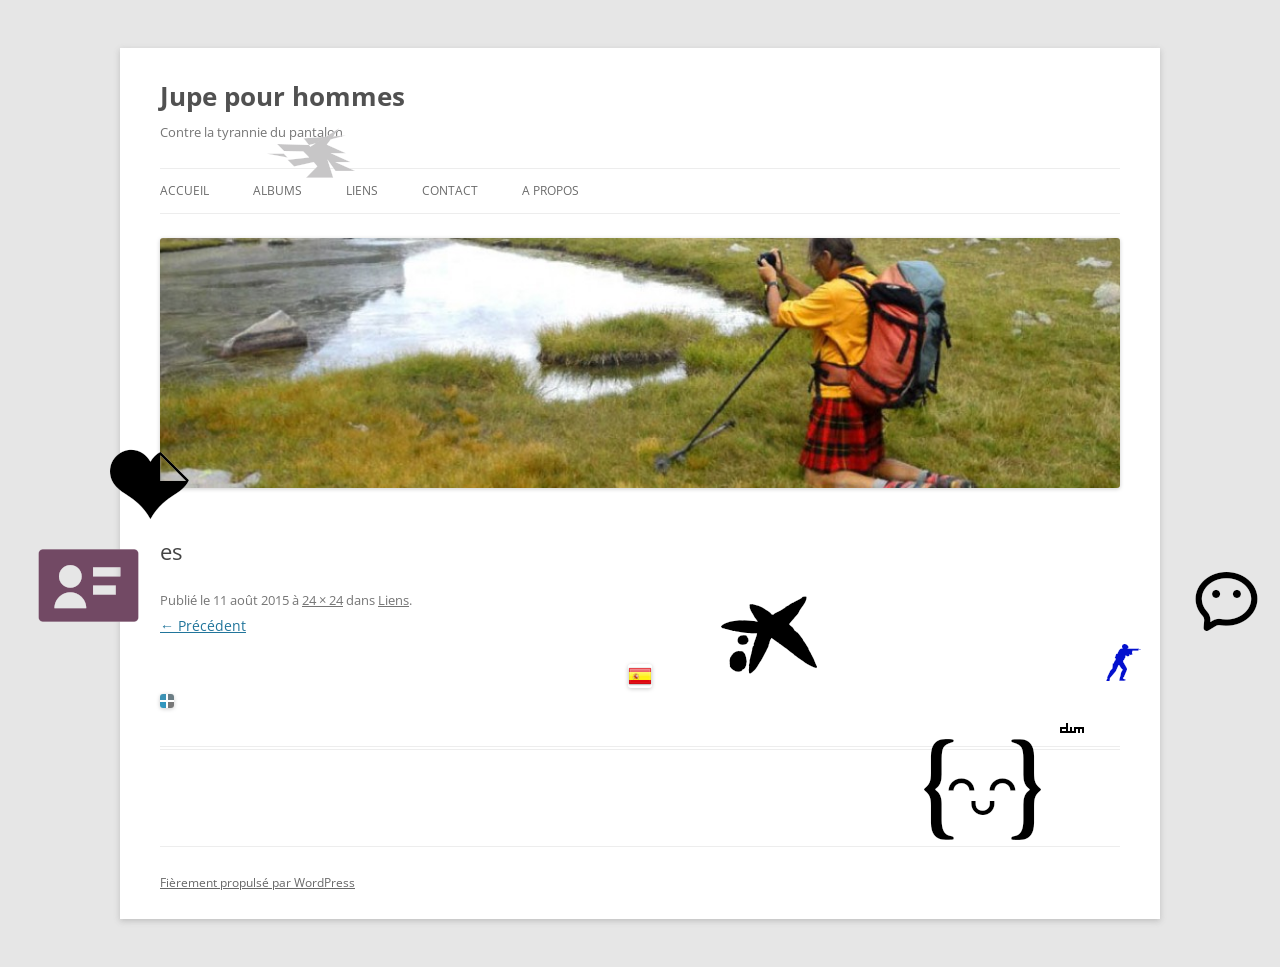 This screenshot has height=967, width=1280. What do you see at coordinates (88, 585) in the screenshot?
I see `view your profile or identification details` at bounding box center [88, 585].